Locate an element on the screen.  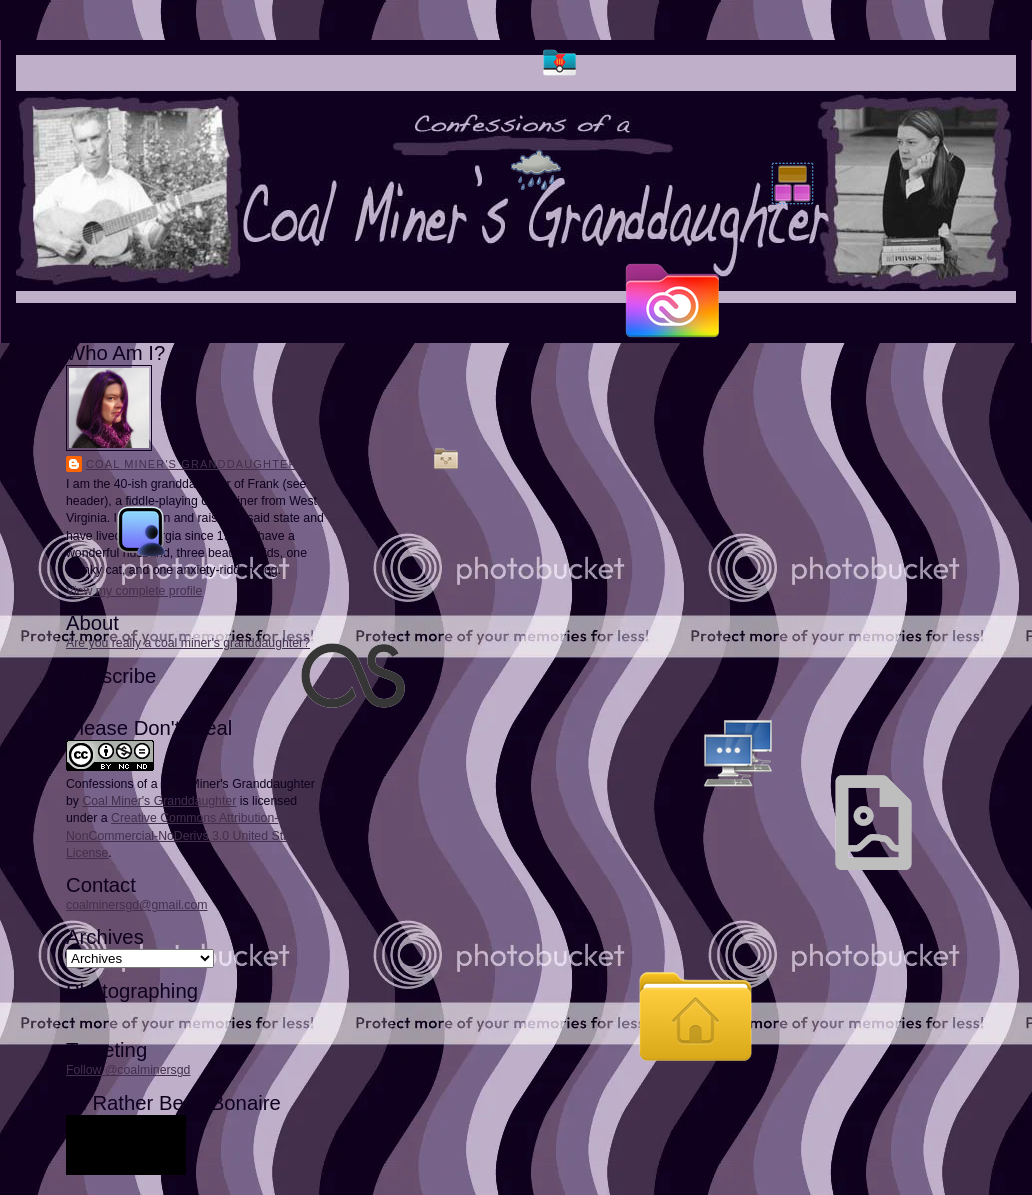
select all items in the current view is located at coordinates (792, 183).